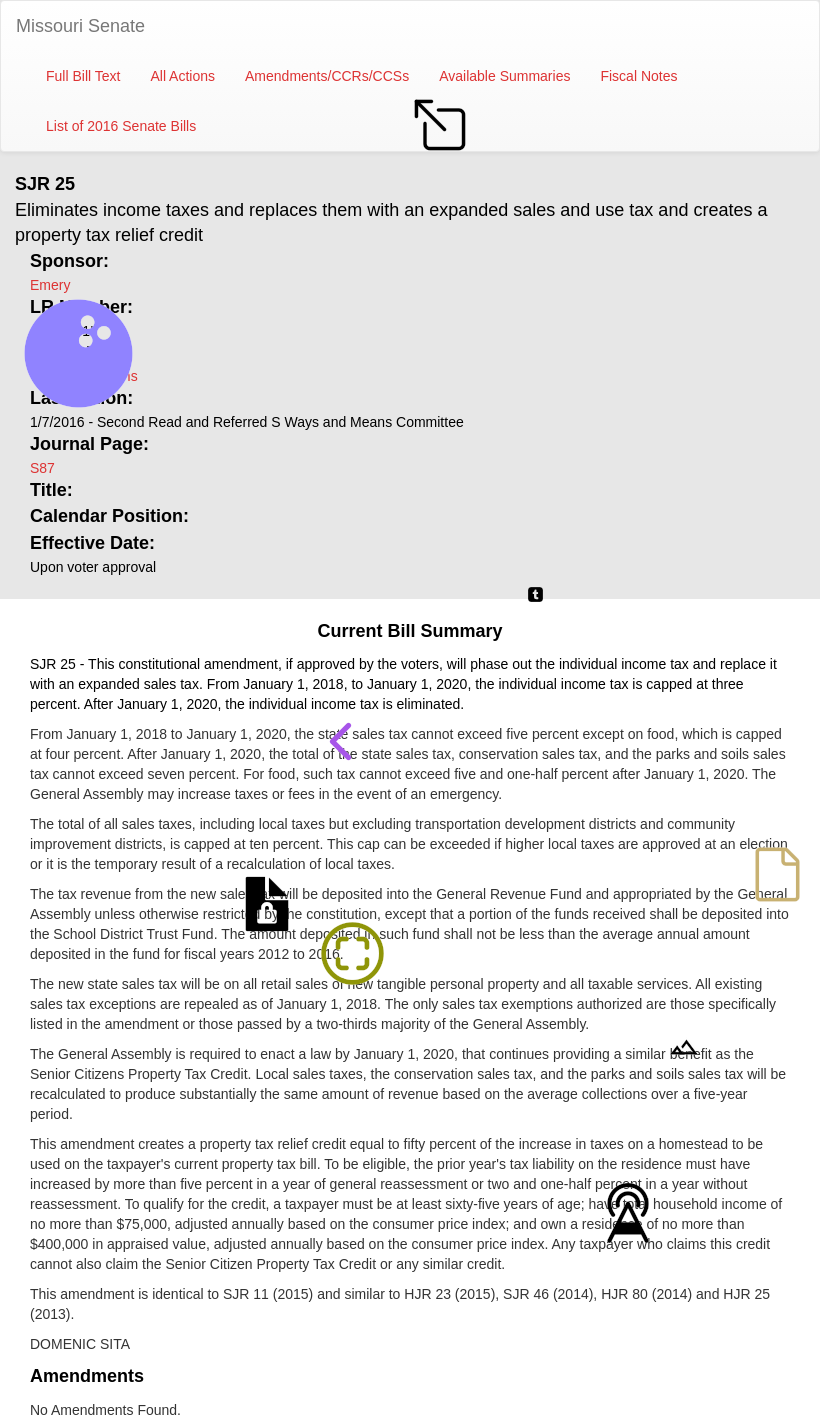 Image resolution: width=820 pixels, height=1420 pixels. What do you see at coordinates (78, 353) in the screenshot?
I see `access bowling or sports games` at bounding box center [78, 353].